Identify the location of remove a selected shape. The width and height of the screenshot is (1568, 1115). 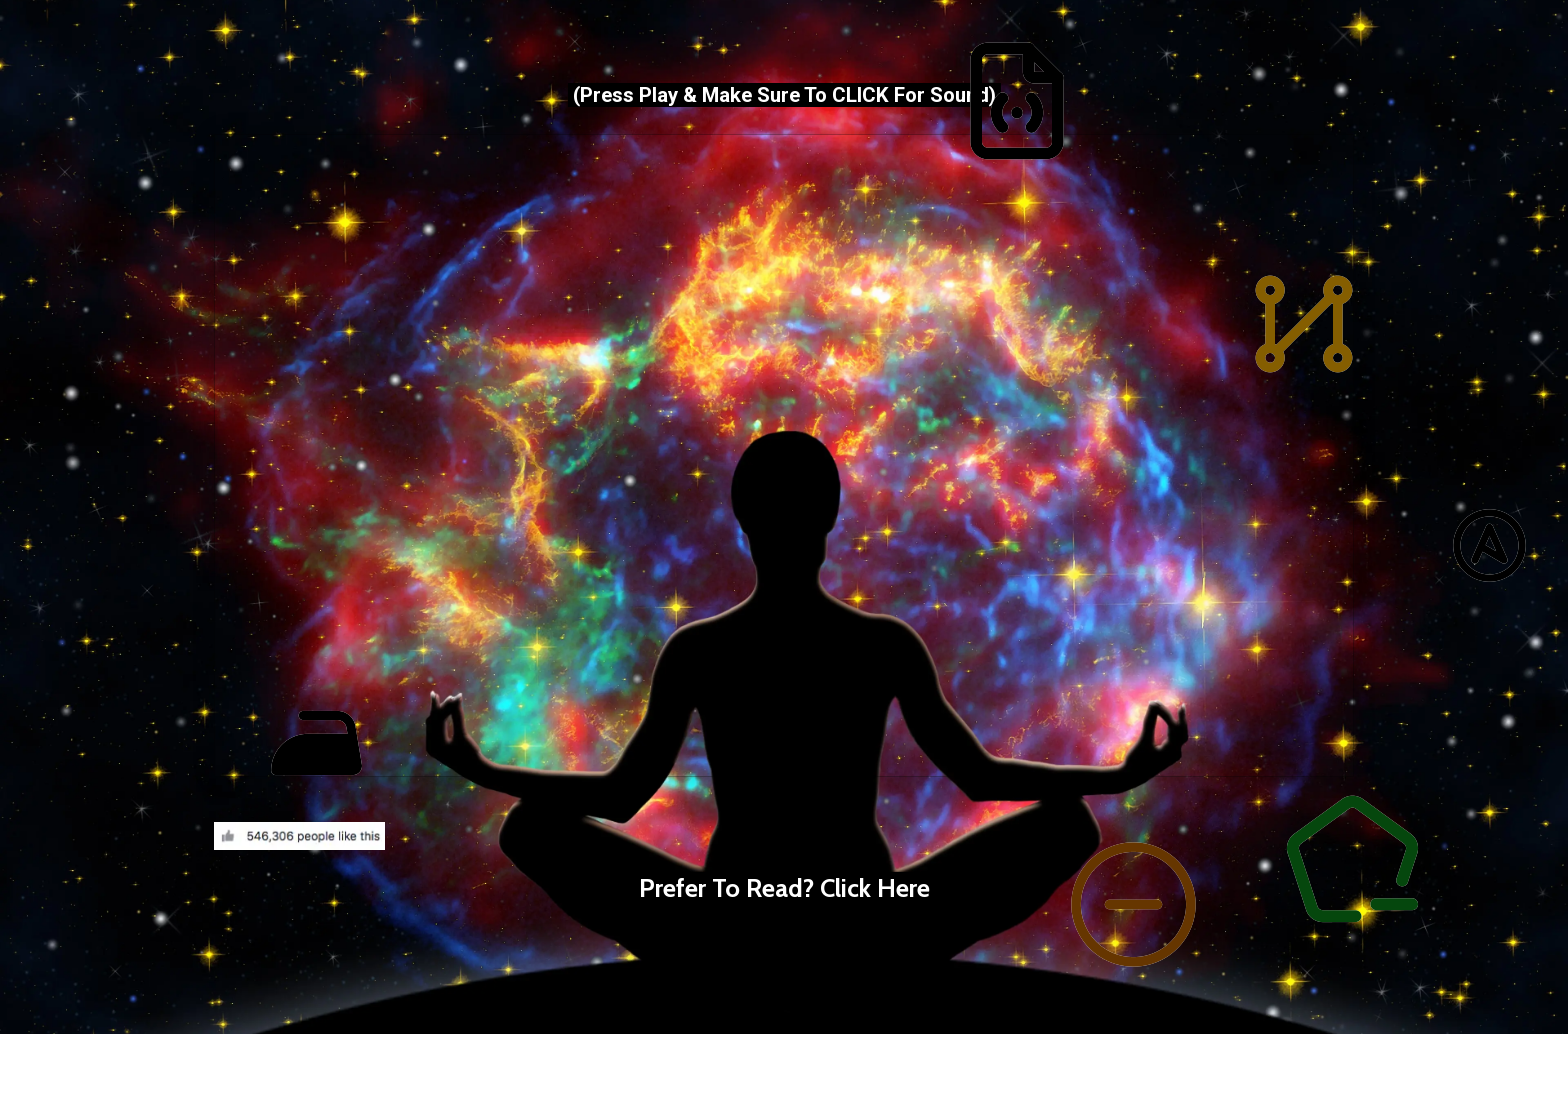
(1352, 862).